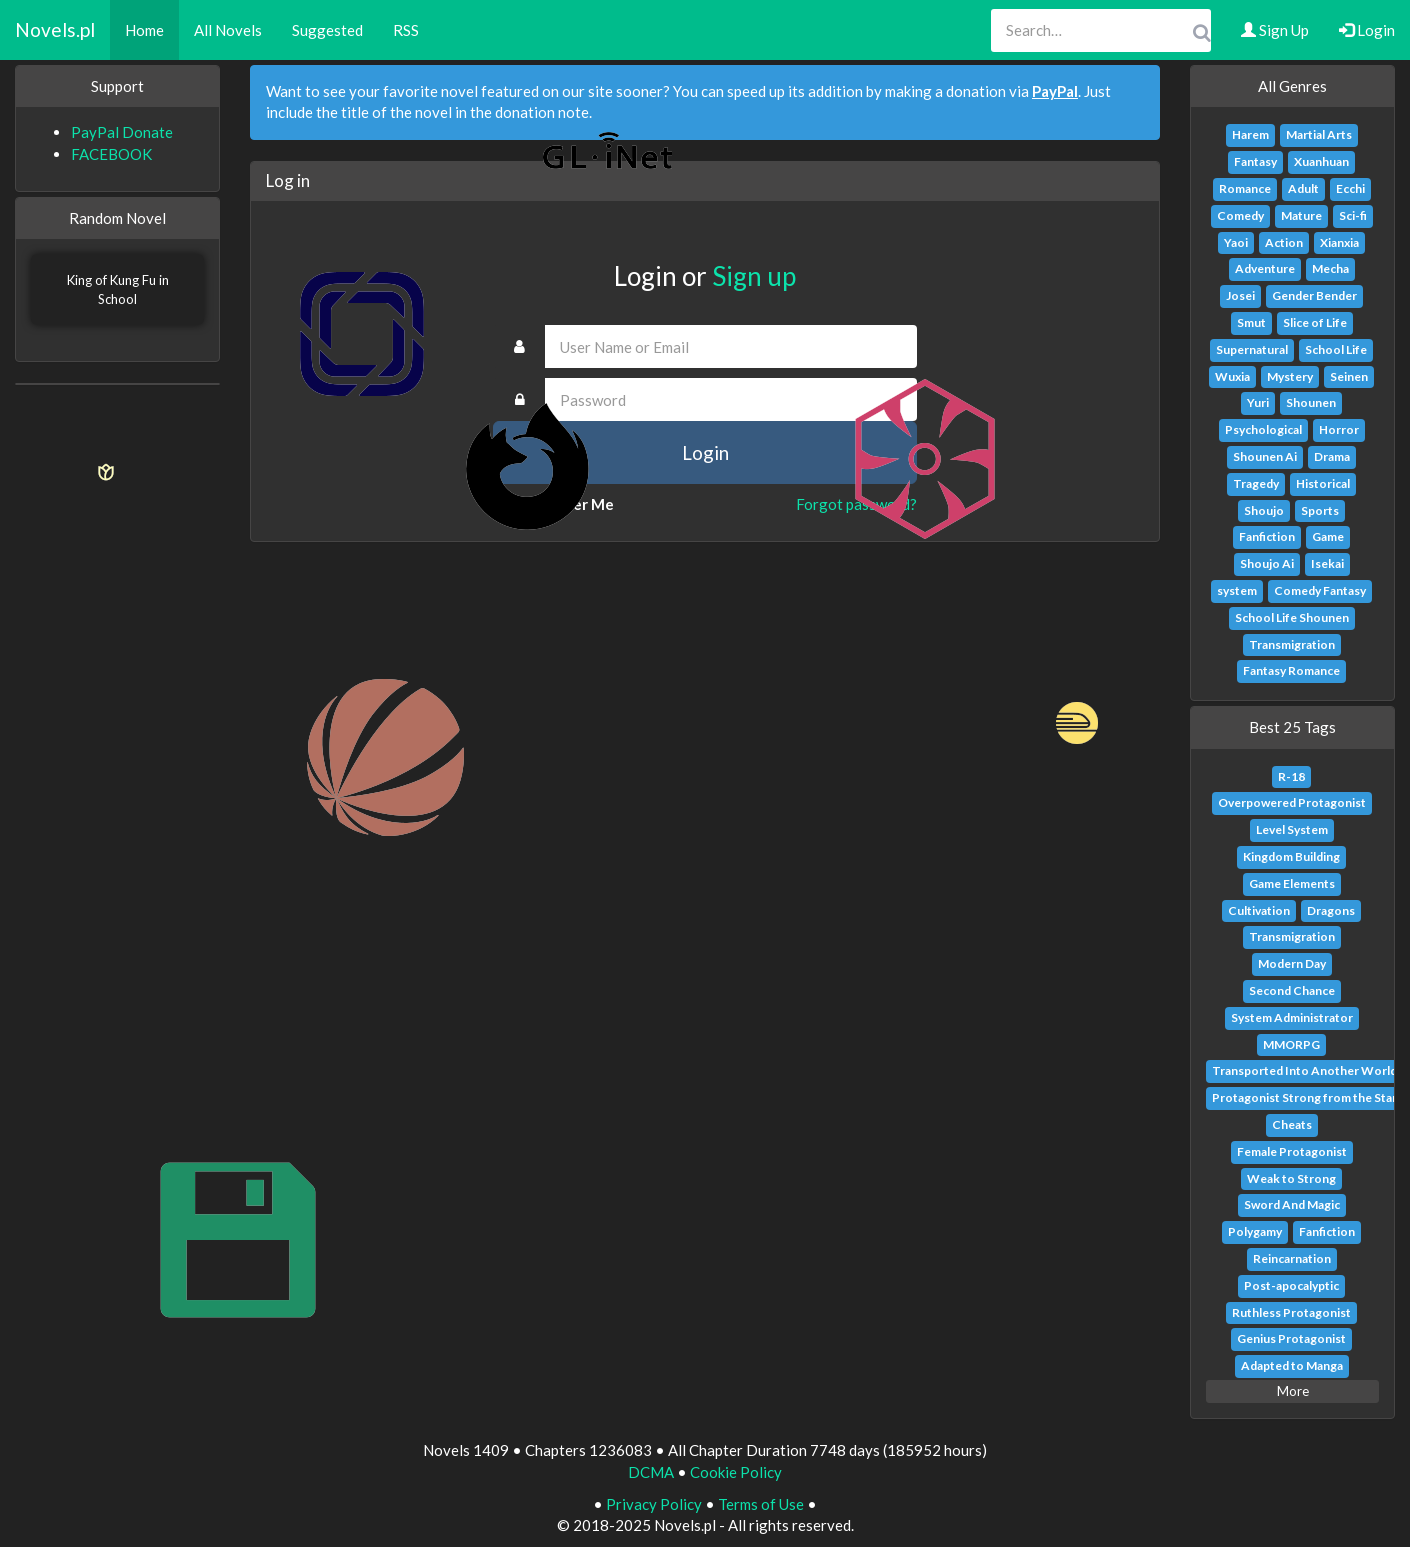 Image resolution: width=1410 pixels, height=1547 pixels. Describe the element at coordinates (607, 150) in the screenshot. I see `GL.iNet company logo` at that location.